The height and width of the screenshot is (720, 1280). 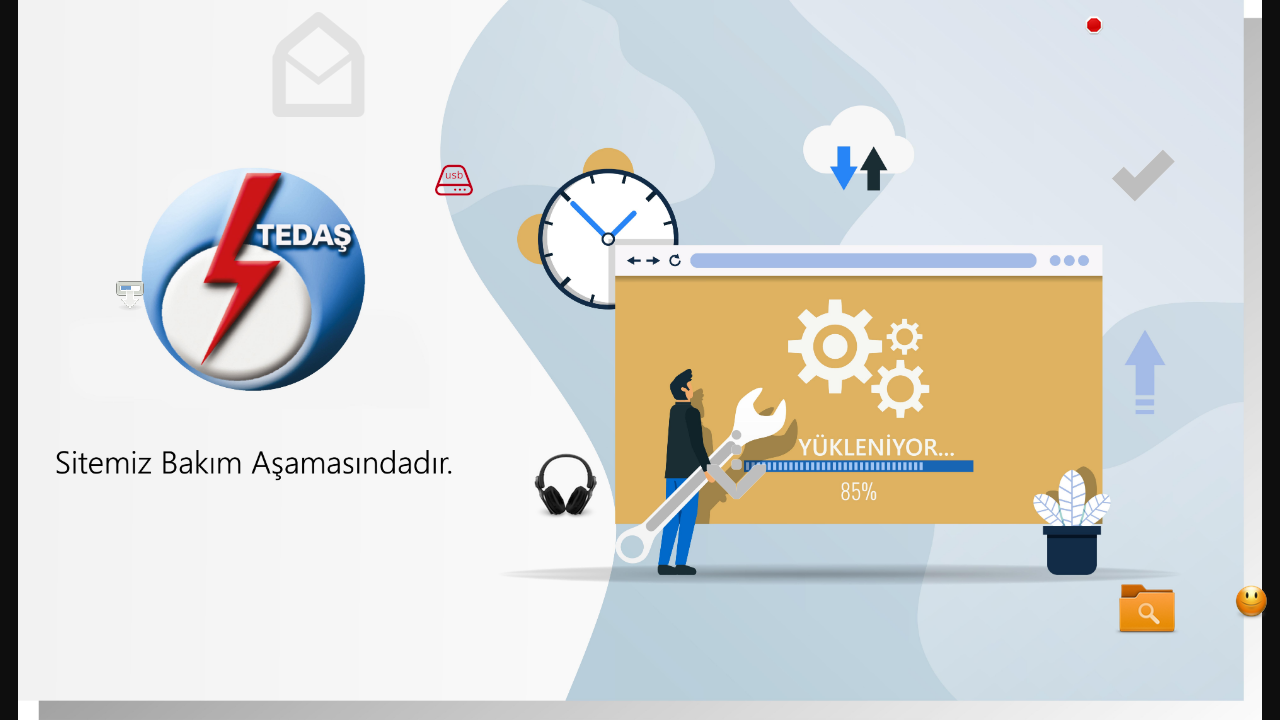 I want to click on external usb hard drive connected, so click(x=454, y=179).